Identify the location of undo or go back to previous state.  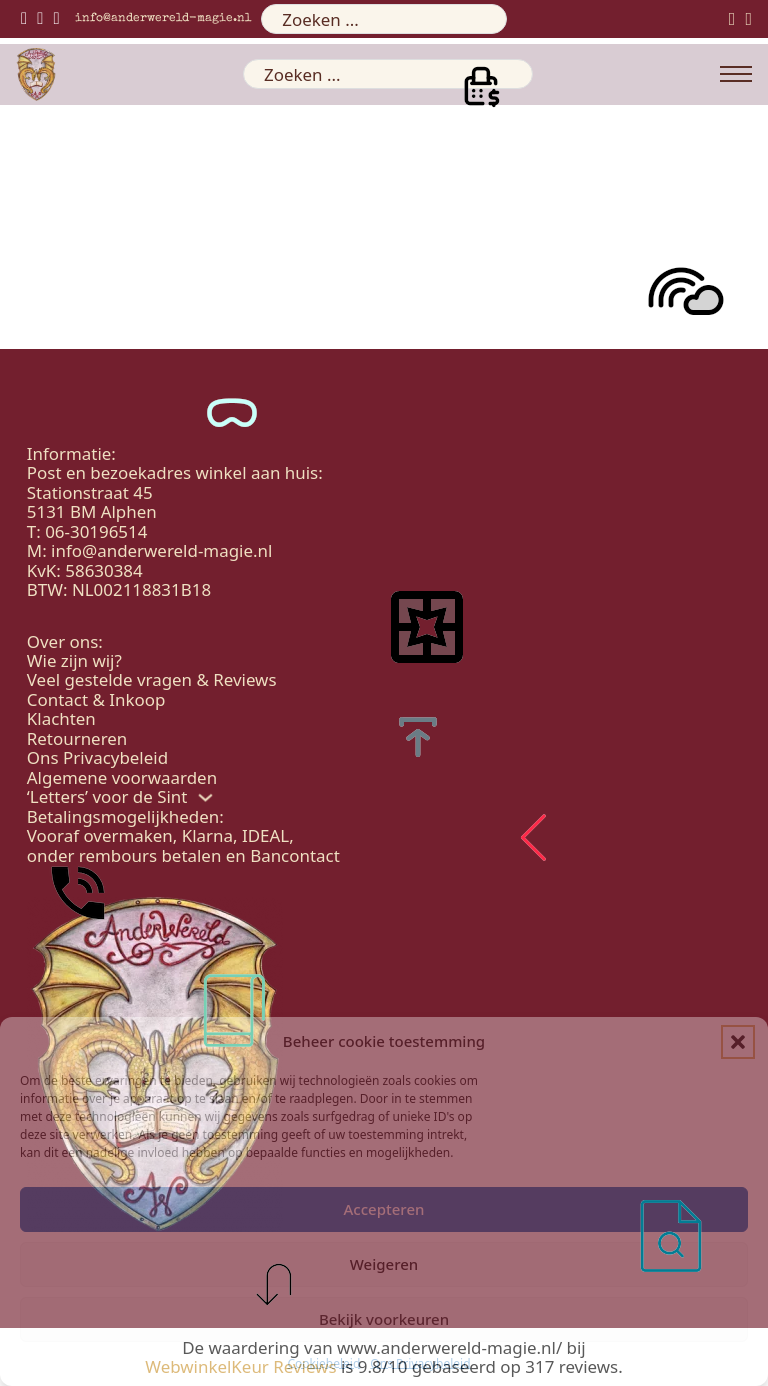
(275, 1284).